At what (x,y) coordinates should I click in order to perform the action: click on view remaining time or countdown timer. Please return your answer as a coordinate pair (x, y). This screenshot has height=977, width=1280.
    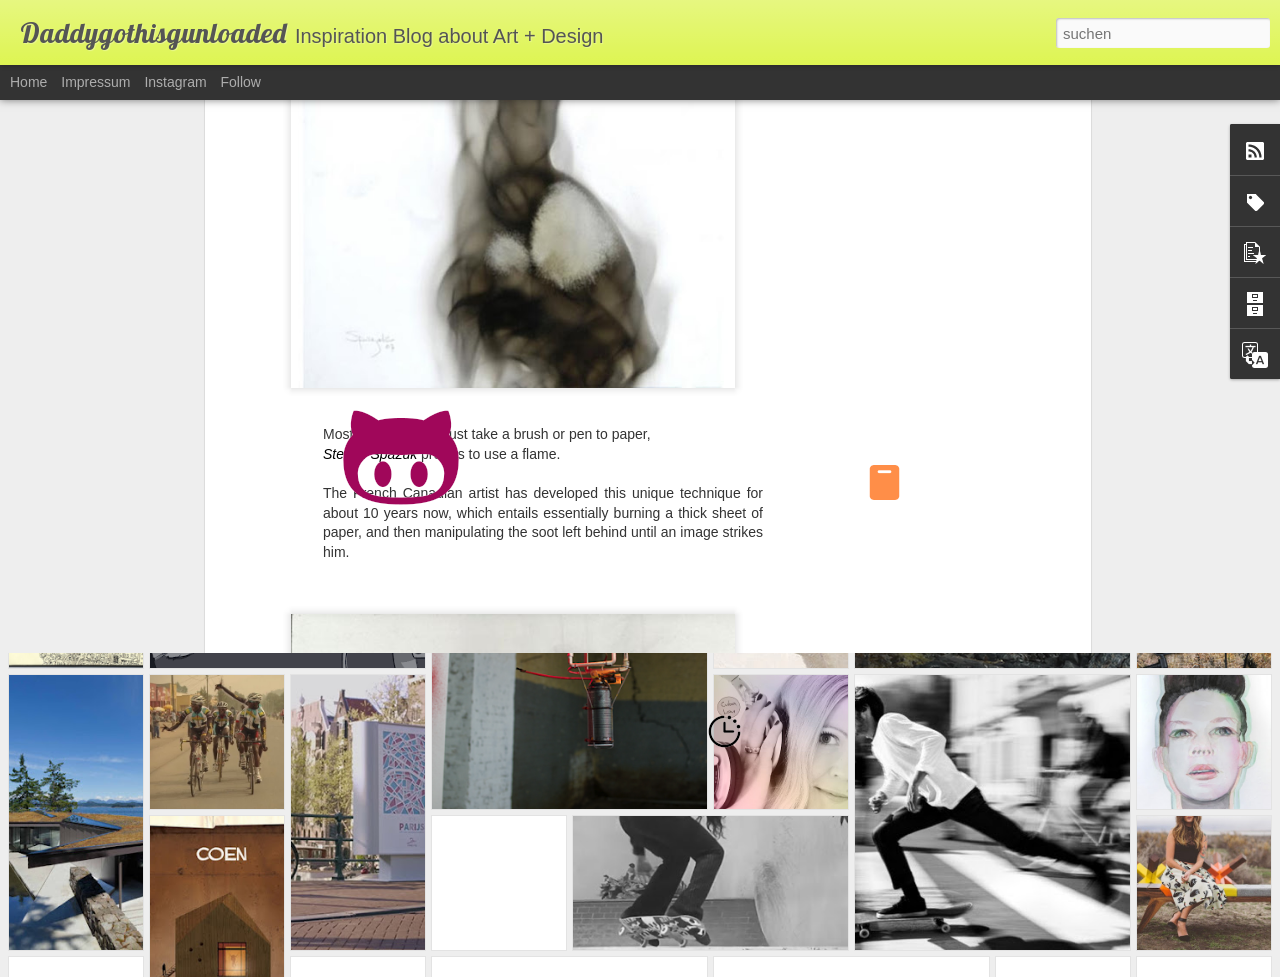
    Looking at the image, I should click on (724, 731).